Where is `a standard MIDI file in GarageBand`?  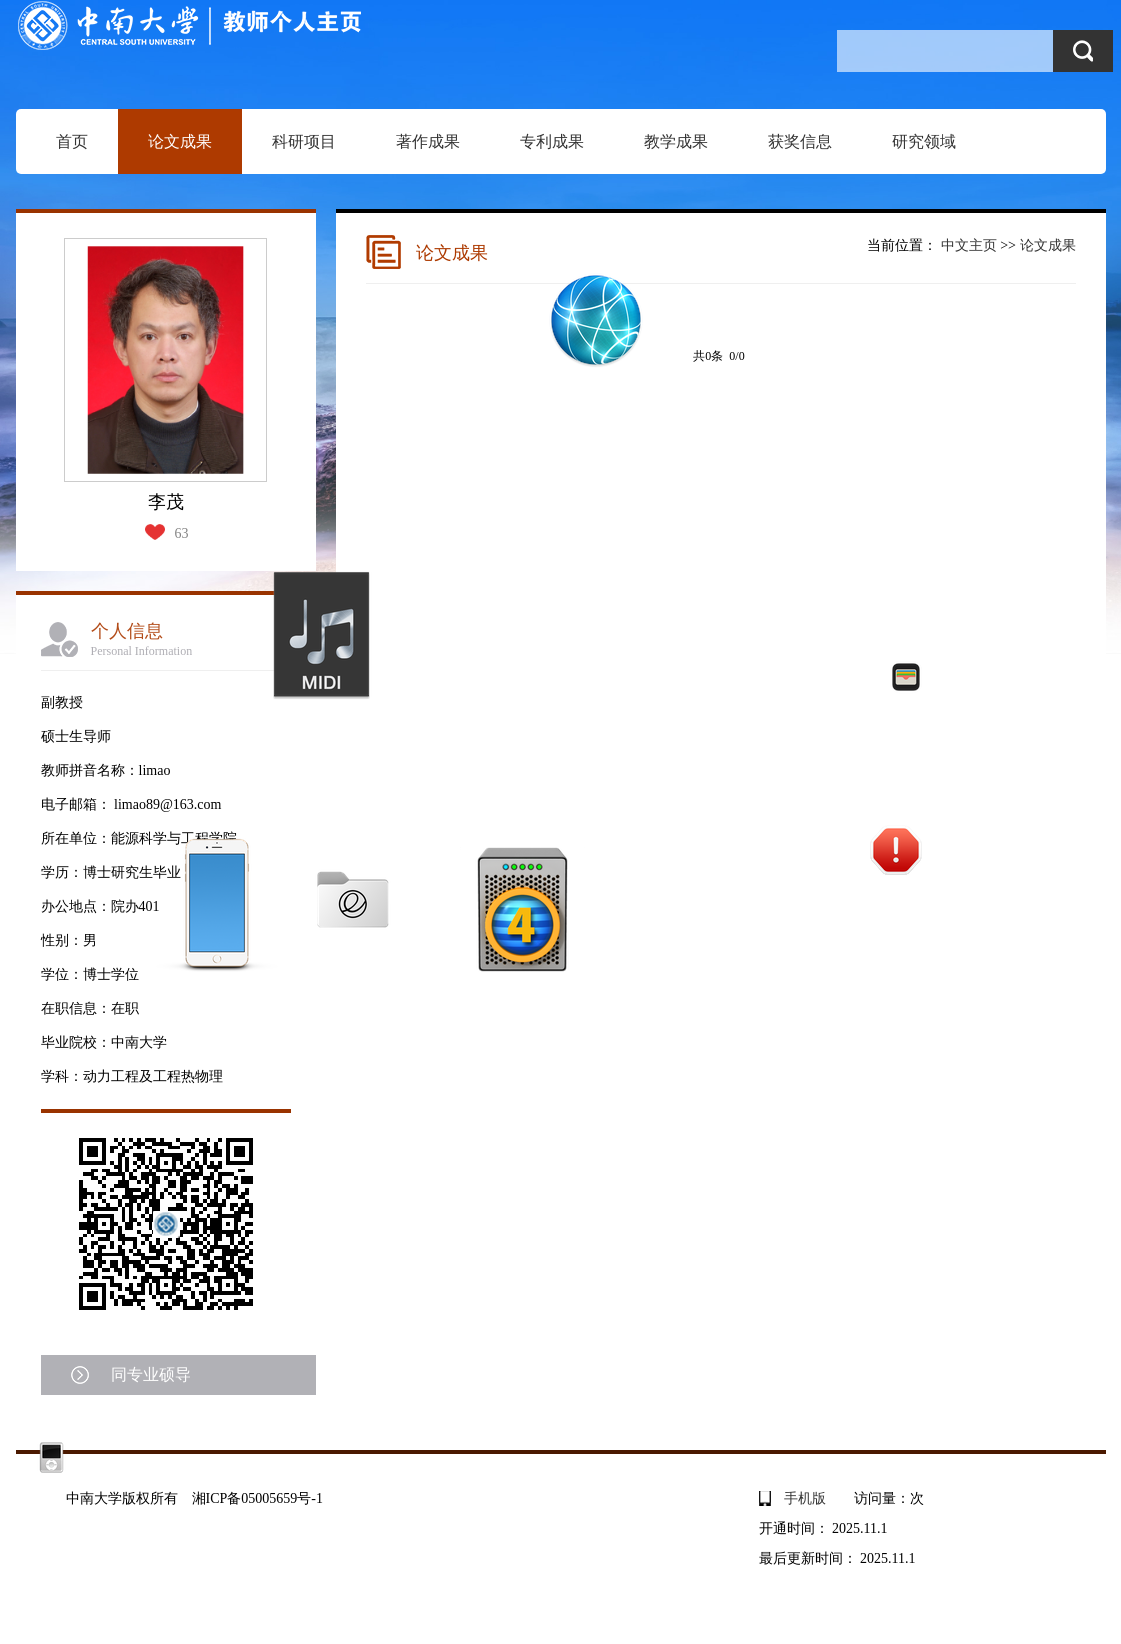 a standard MIDI file in GarageBand is located at coordinates (321, 637).